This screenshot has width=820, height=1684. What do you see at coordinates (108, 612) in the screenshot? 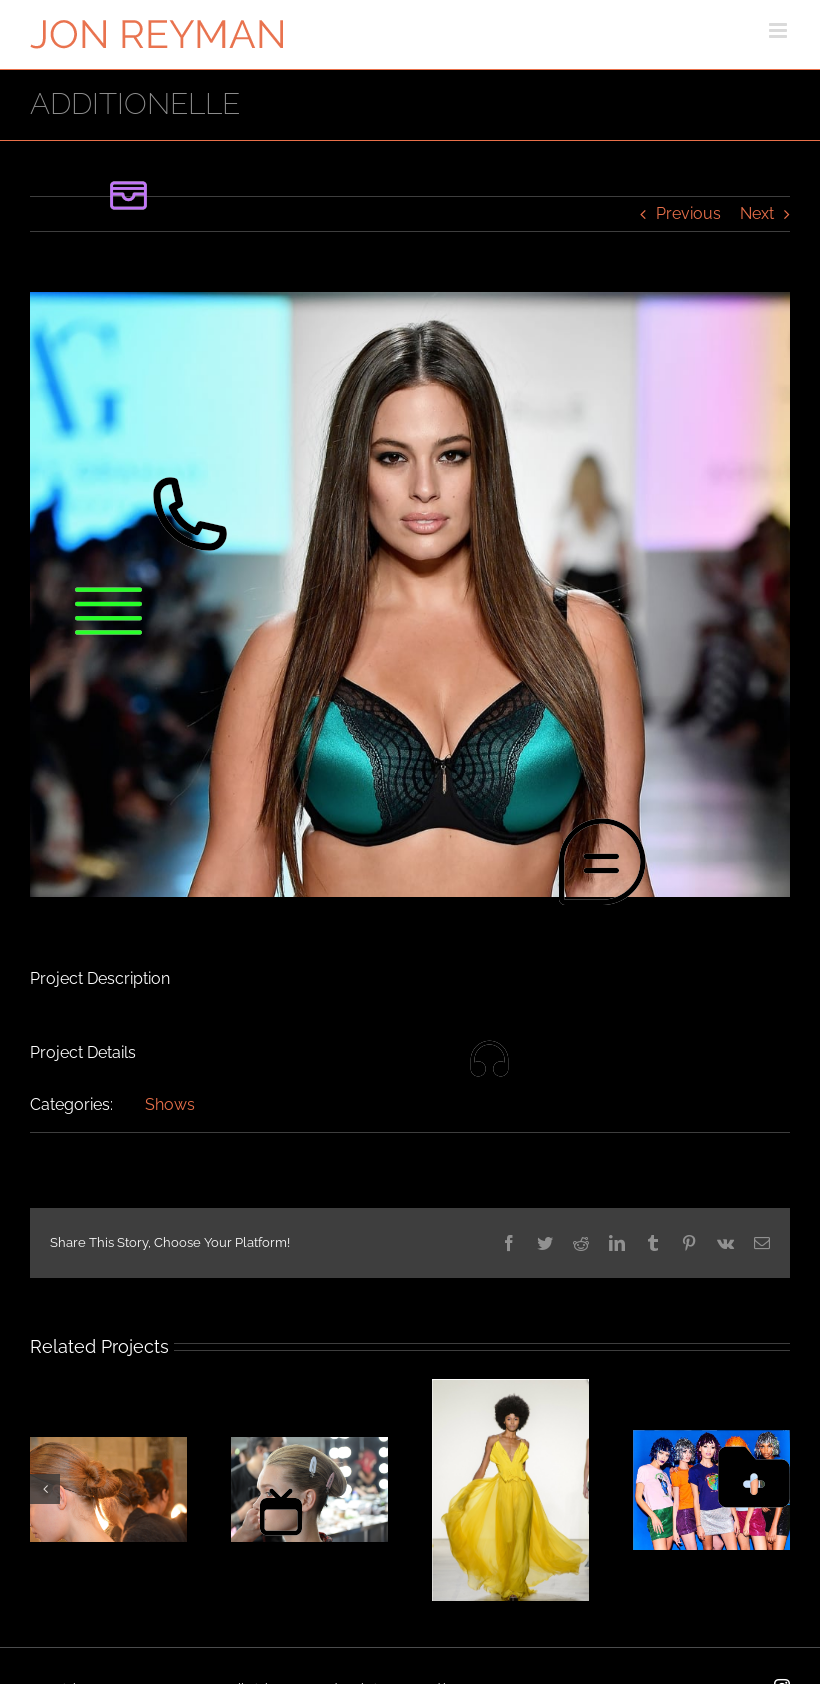
I see `justify text alignment` at bounding box center [108, 612].